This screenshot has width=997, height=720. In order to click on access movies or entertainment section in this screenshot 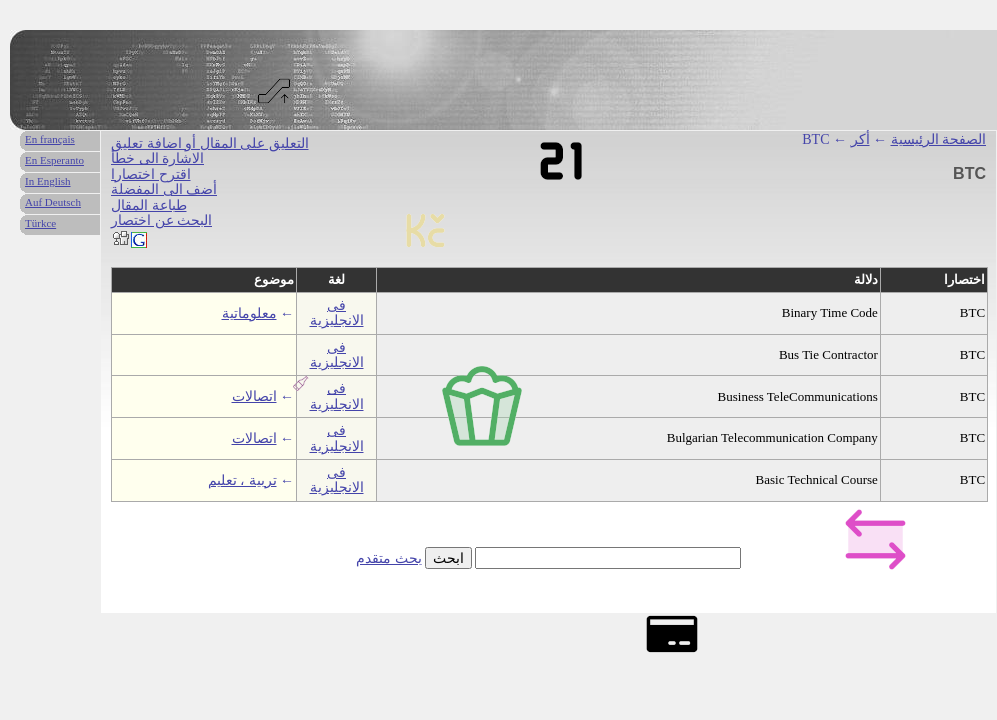, I will do `click(482, 409)`.